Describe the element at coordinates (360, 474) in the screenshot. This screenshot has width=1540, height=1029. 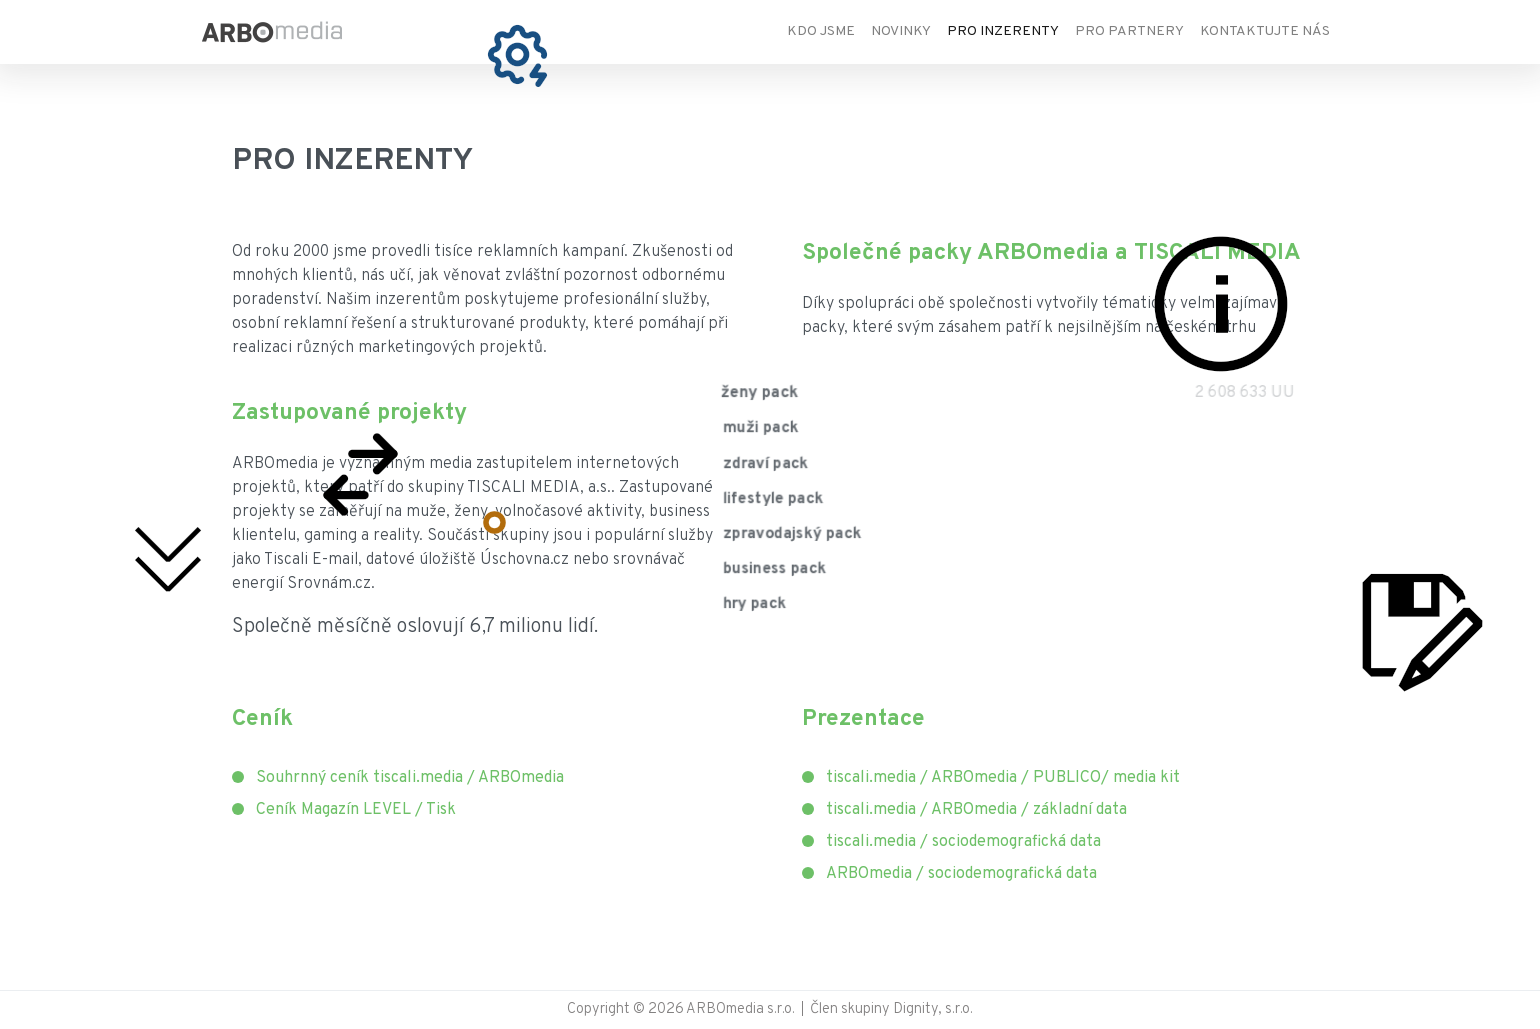
I see `swap or exchange items` at that location.